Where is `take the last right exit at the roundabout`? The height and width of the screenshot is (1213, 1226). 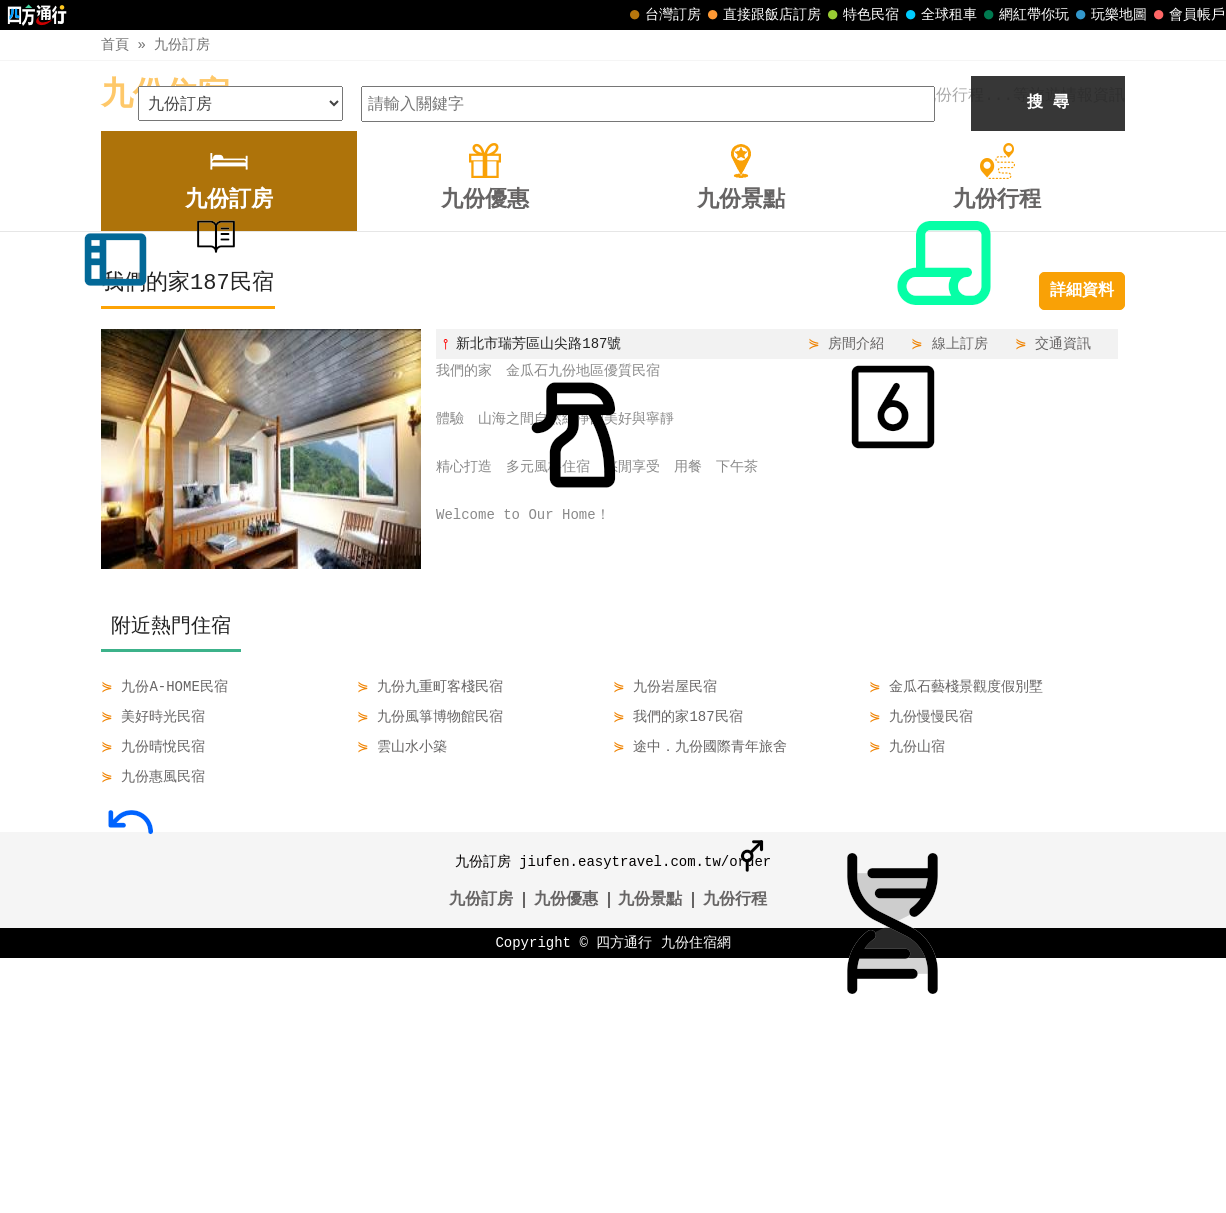
take the last right exit at the roundabout is located at coordinates (752, 856).